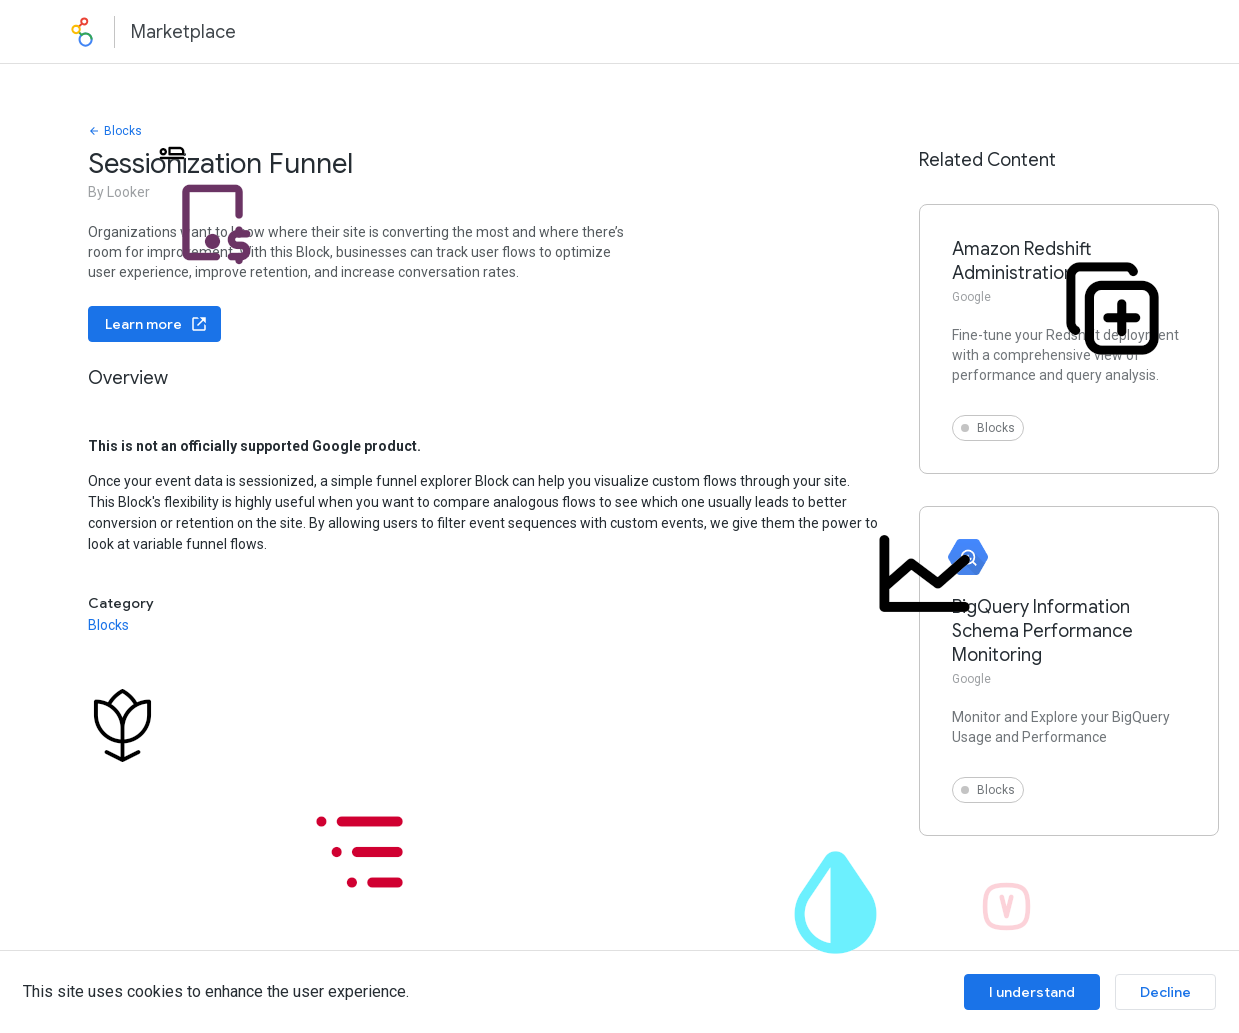  I want to click on view hierarchical list or tree structure, so click(357, 852).